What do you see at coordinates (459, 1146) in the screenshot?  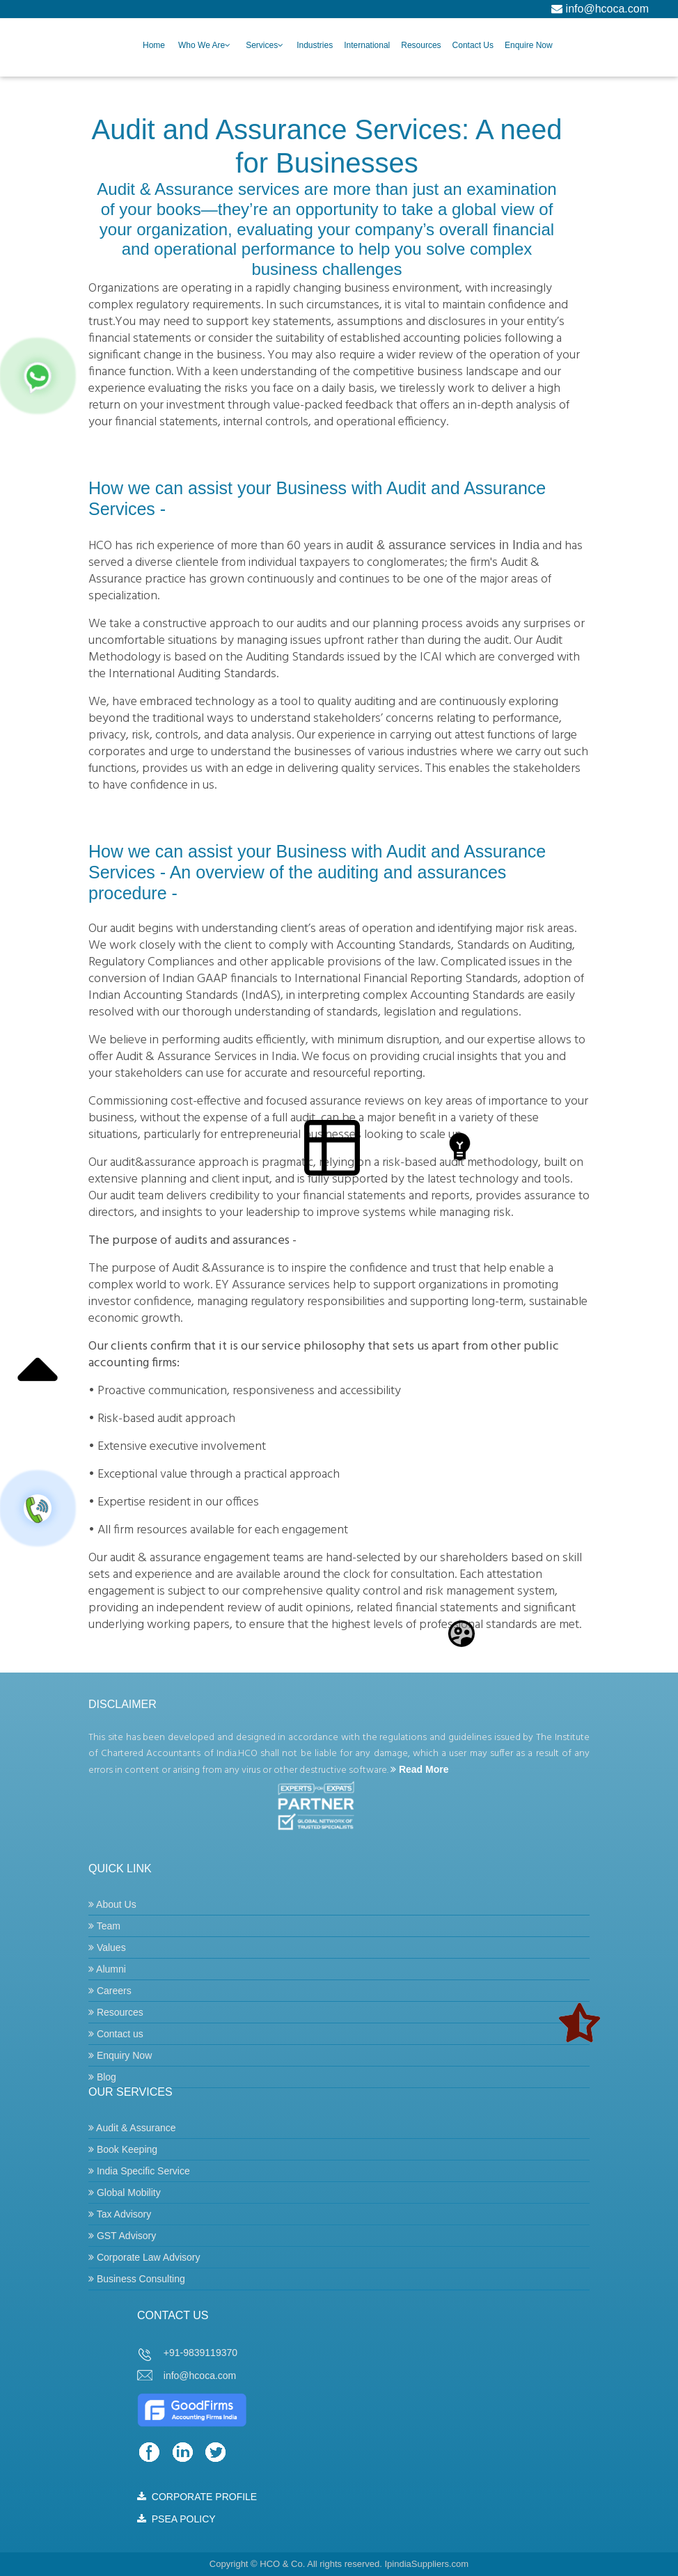 I see `access tips or ideas` at bounding box center [459, 1146].